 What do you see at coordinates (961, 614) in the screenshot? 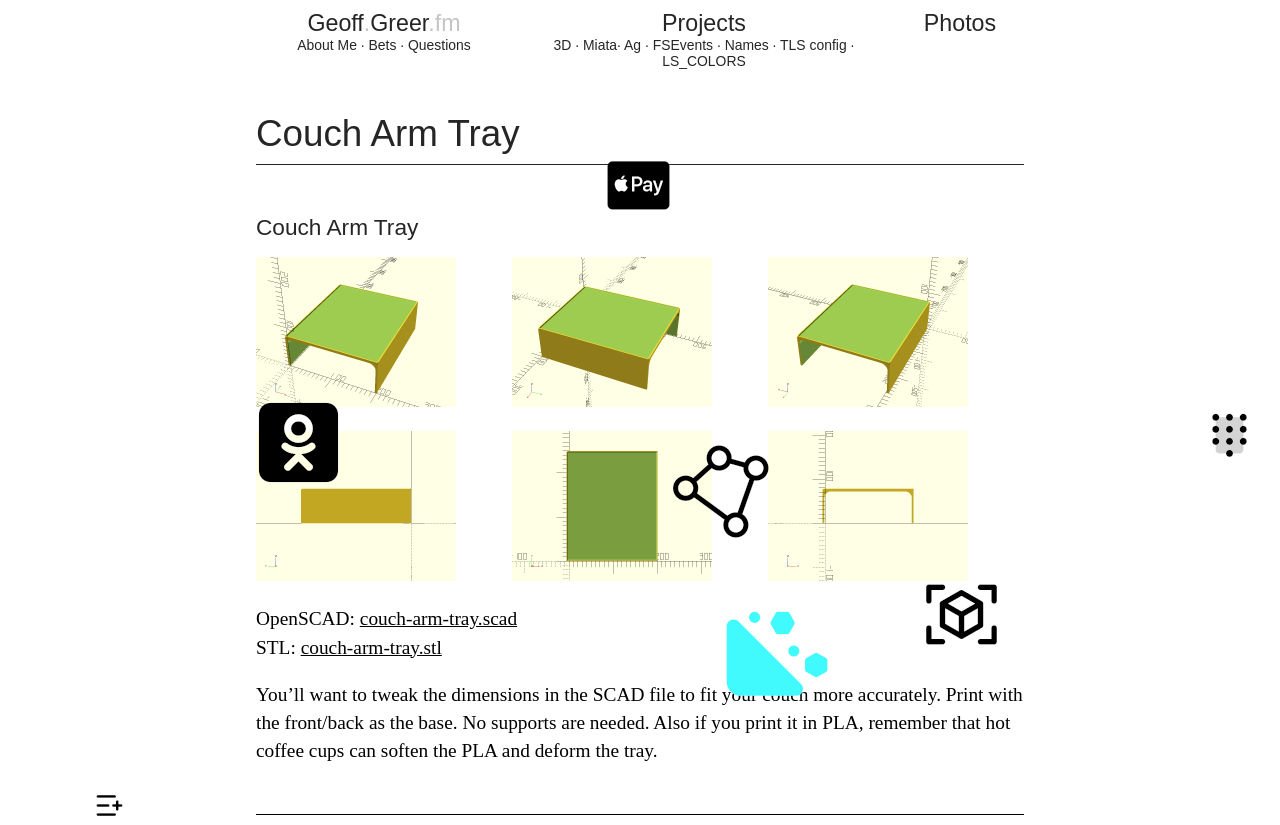
I see `scan or capture a 3D object` at bounding box center [961, 614].